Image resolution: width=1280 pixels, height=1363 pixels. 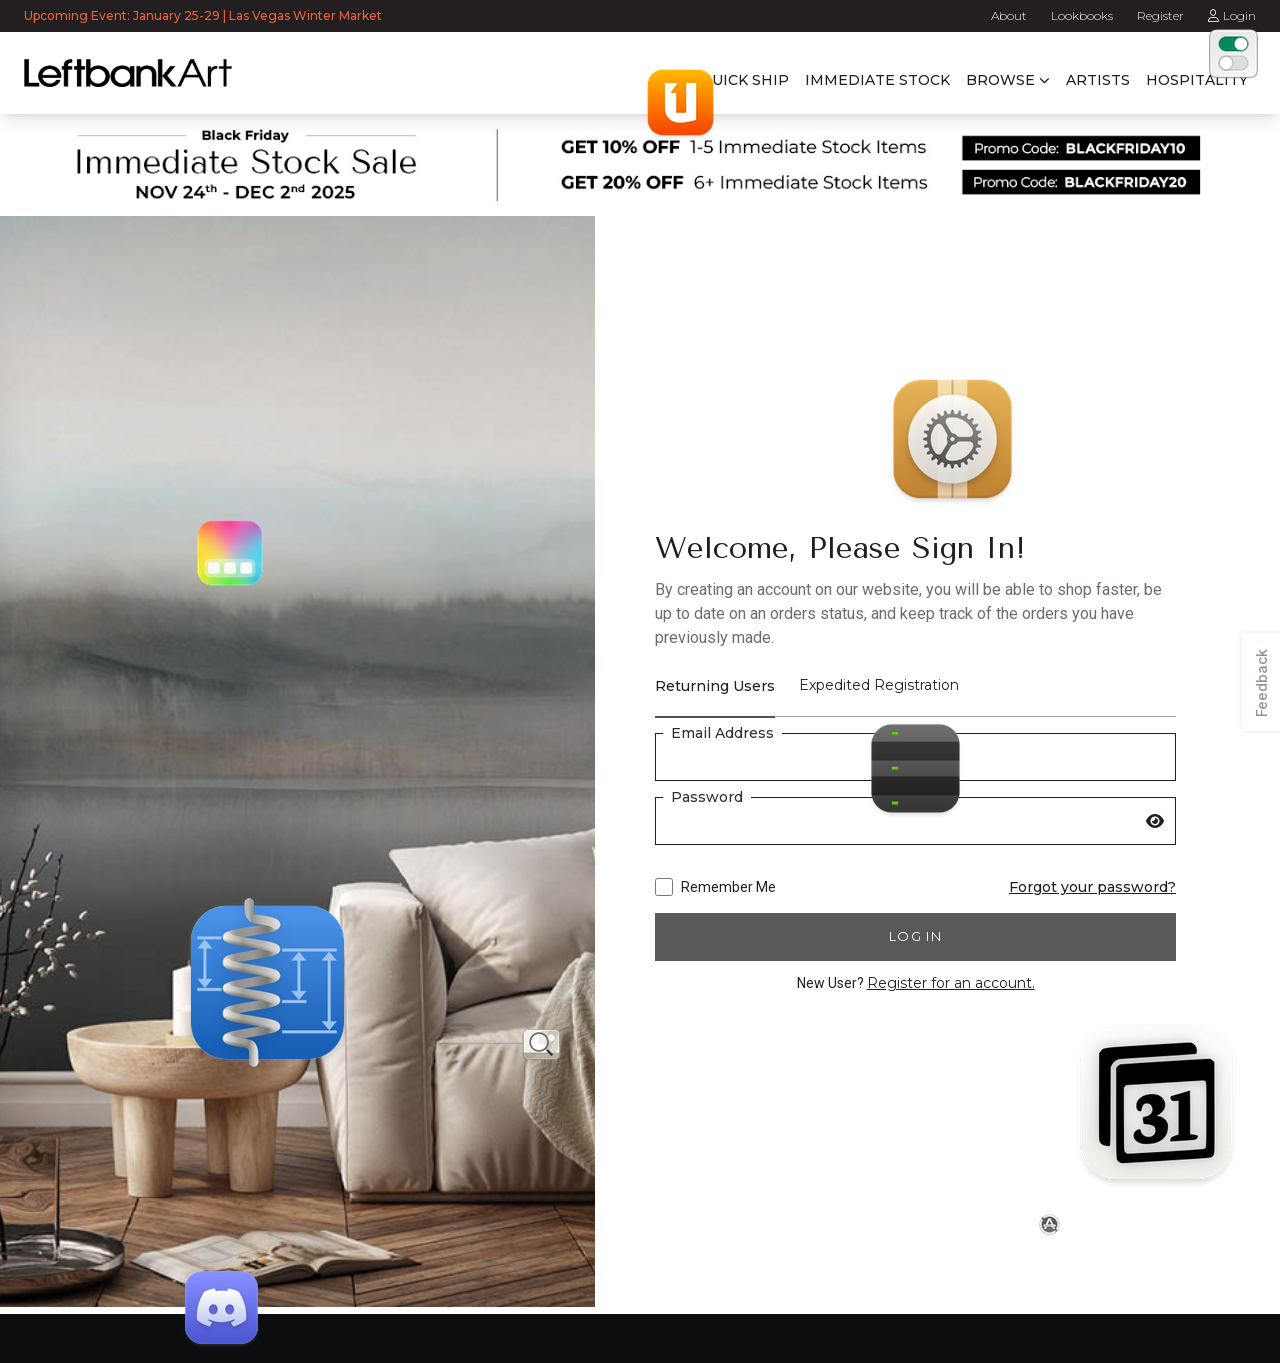 What do you see at coordinates (267, 982) in the screenshot?
I see `open the Elastic app` at bounding box center [267, 982].